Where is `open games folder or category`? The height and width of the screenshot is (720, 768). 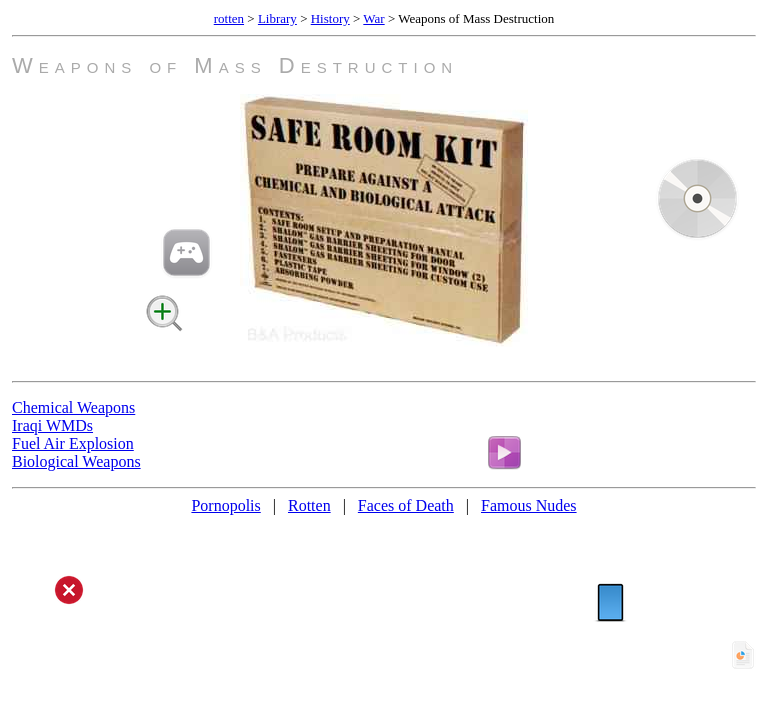
open games folder or category is located at coordinates (186, 252).